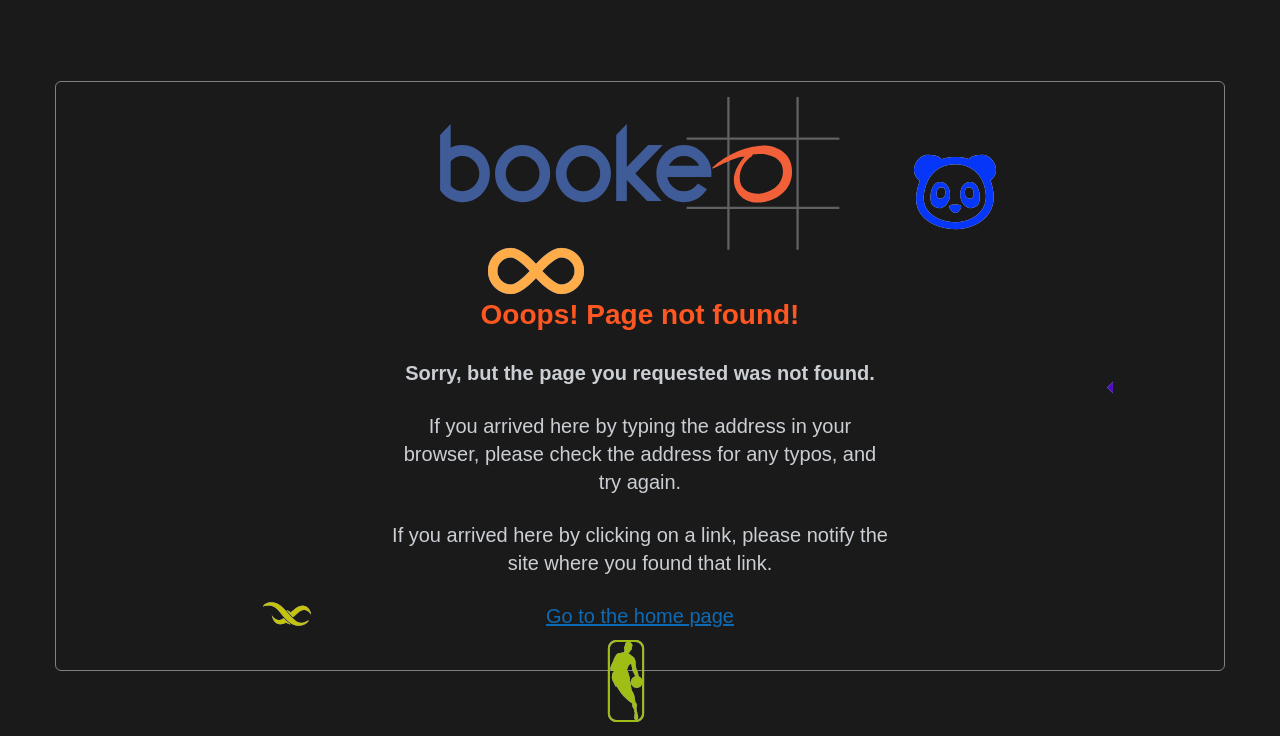 This screenshot has width=1280, height=736. What do you see at coordinates (536, 271) in the screenshot?
I see `internet computer protocol (ICP) logo` at bounding box center [536, 271].